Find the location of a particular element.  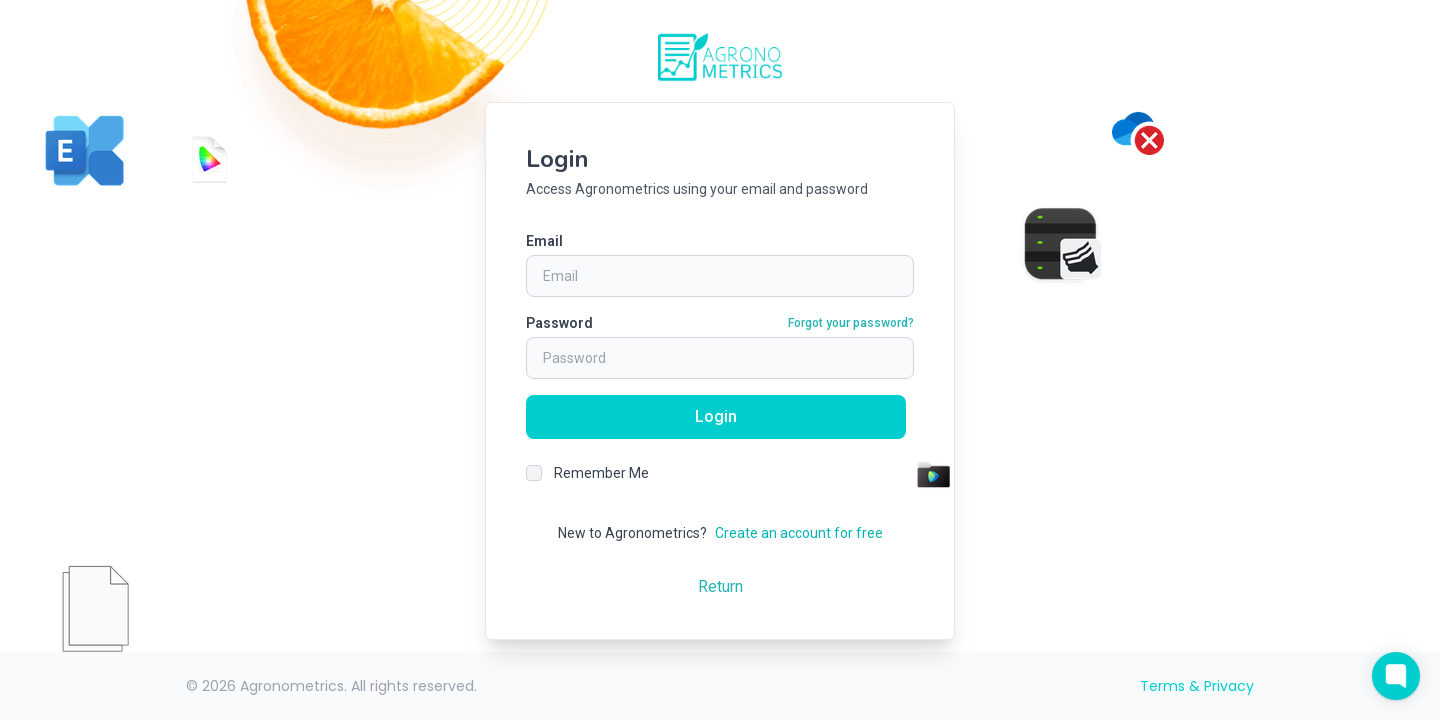

open color sync profile settings is located at coordinates (209, 160).